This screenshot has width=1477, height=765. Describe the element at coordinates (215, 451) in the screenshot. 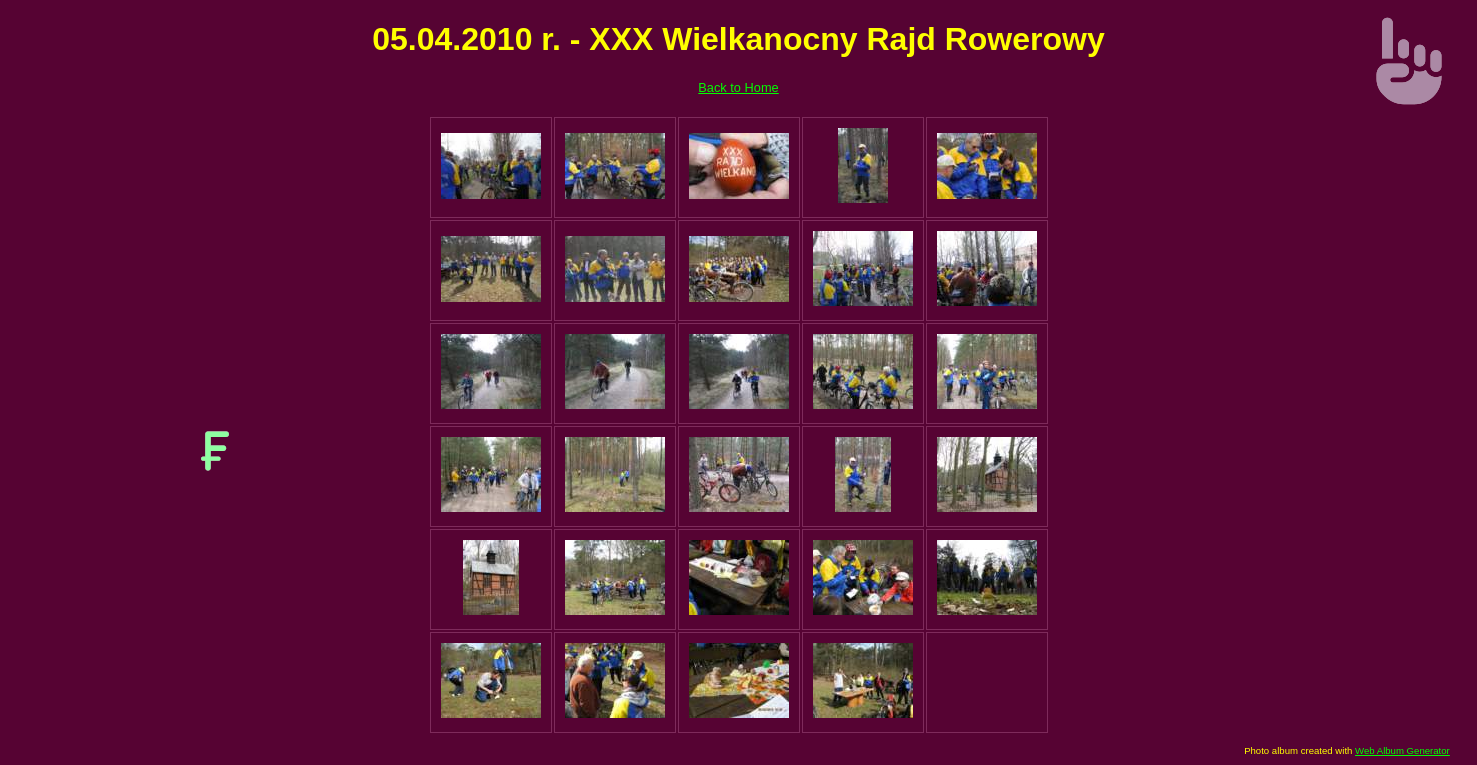

I see `indicates Swiss franc currency` at that location.